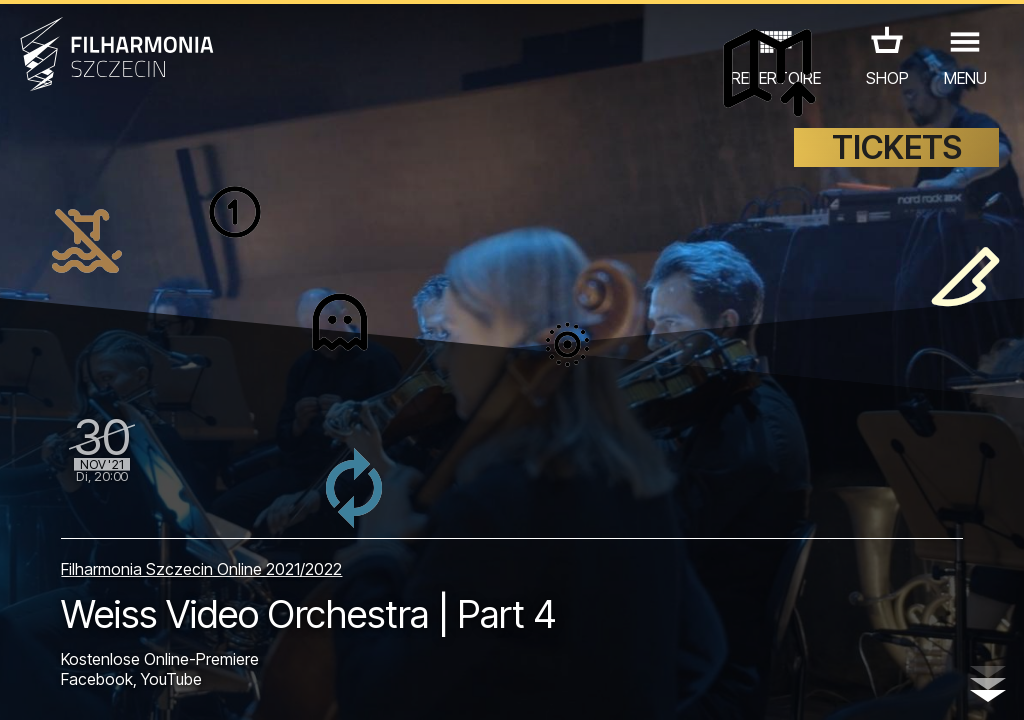 This screenshot has height=720, width=1024. Describe the element at coordinates (340, 323) in the screenshot. I see `enable ghost mode or incognito browsing` at that location.